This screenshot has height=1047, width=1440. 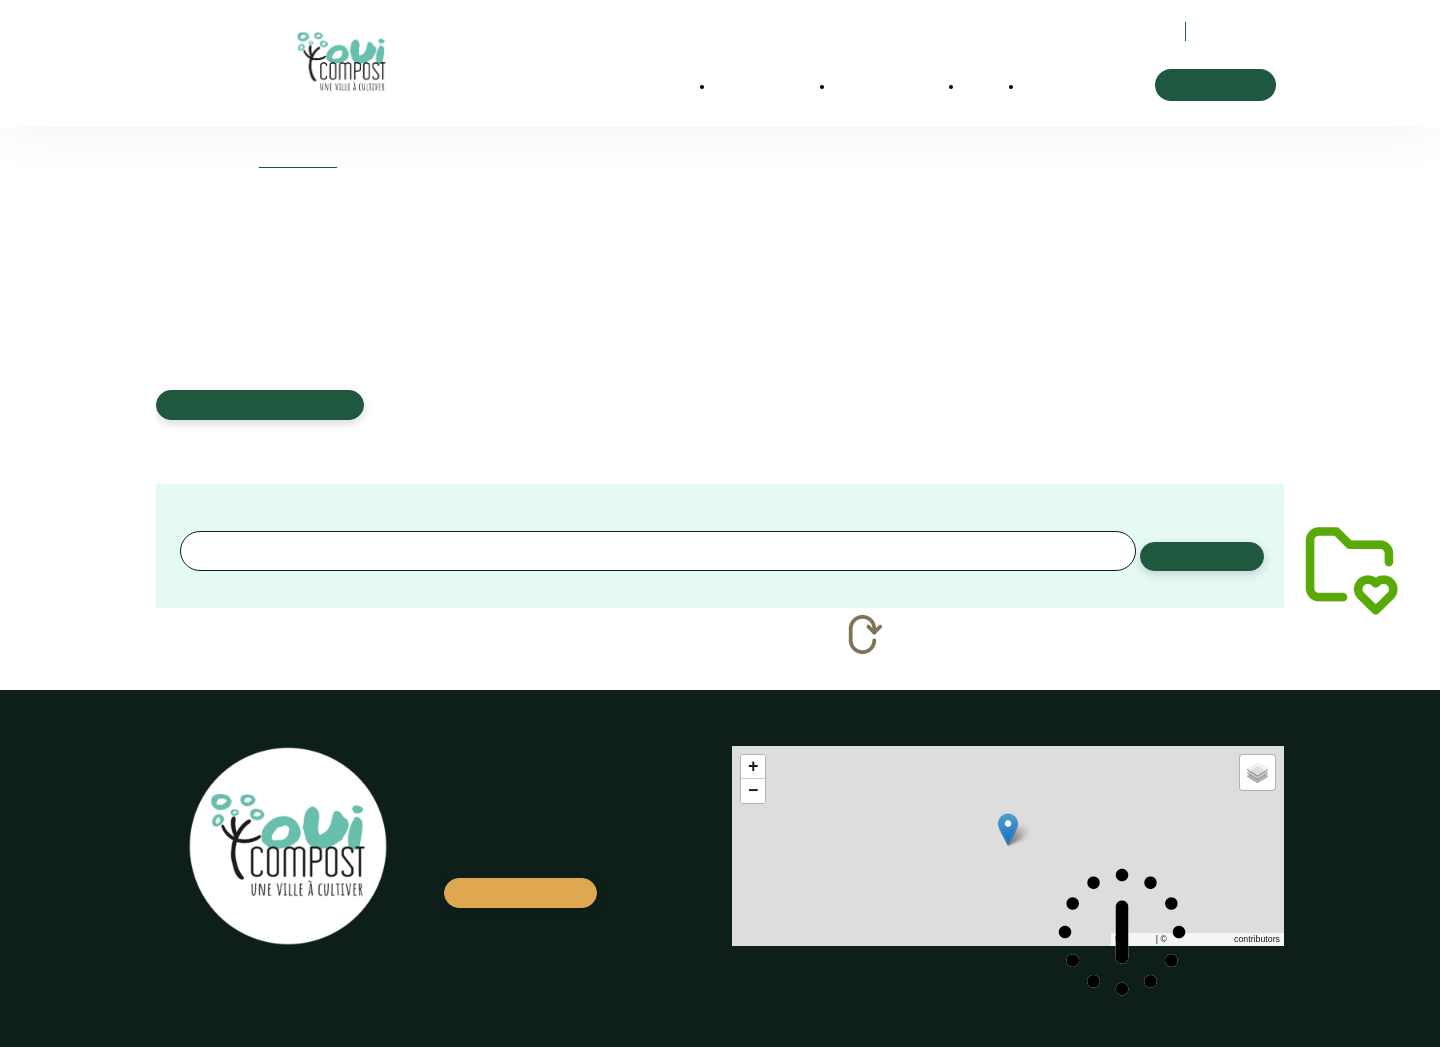 I want to click on view additional information or details, so click(x=1122, y=932).